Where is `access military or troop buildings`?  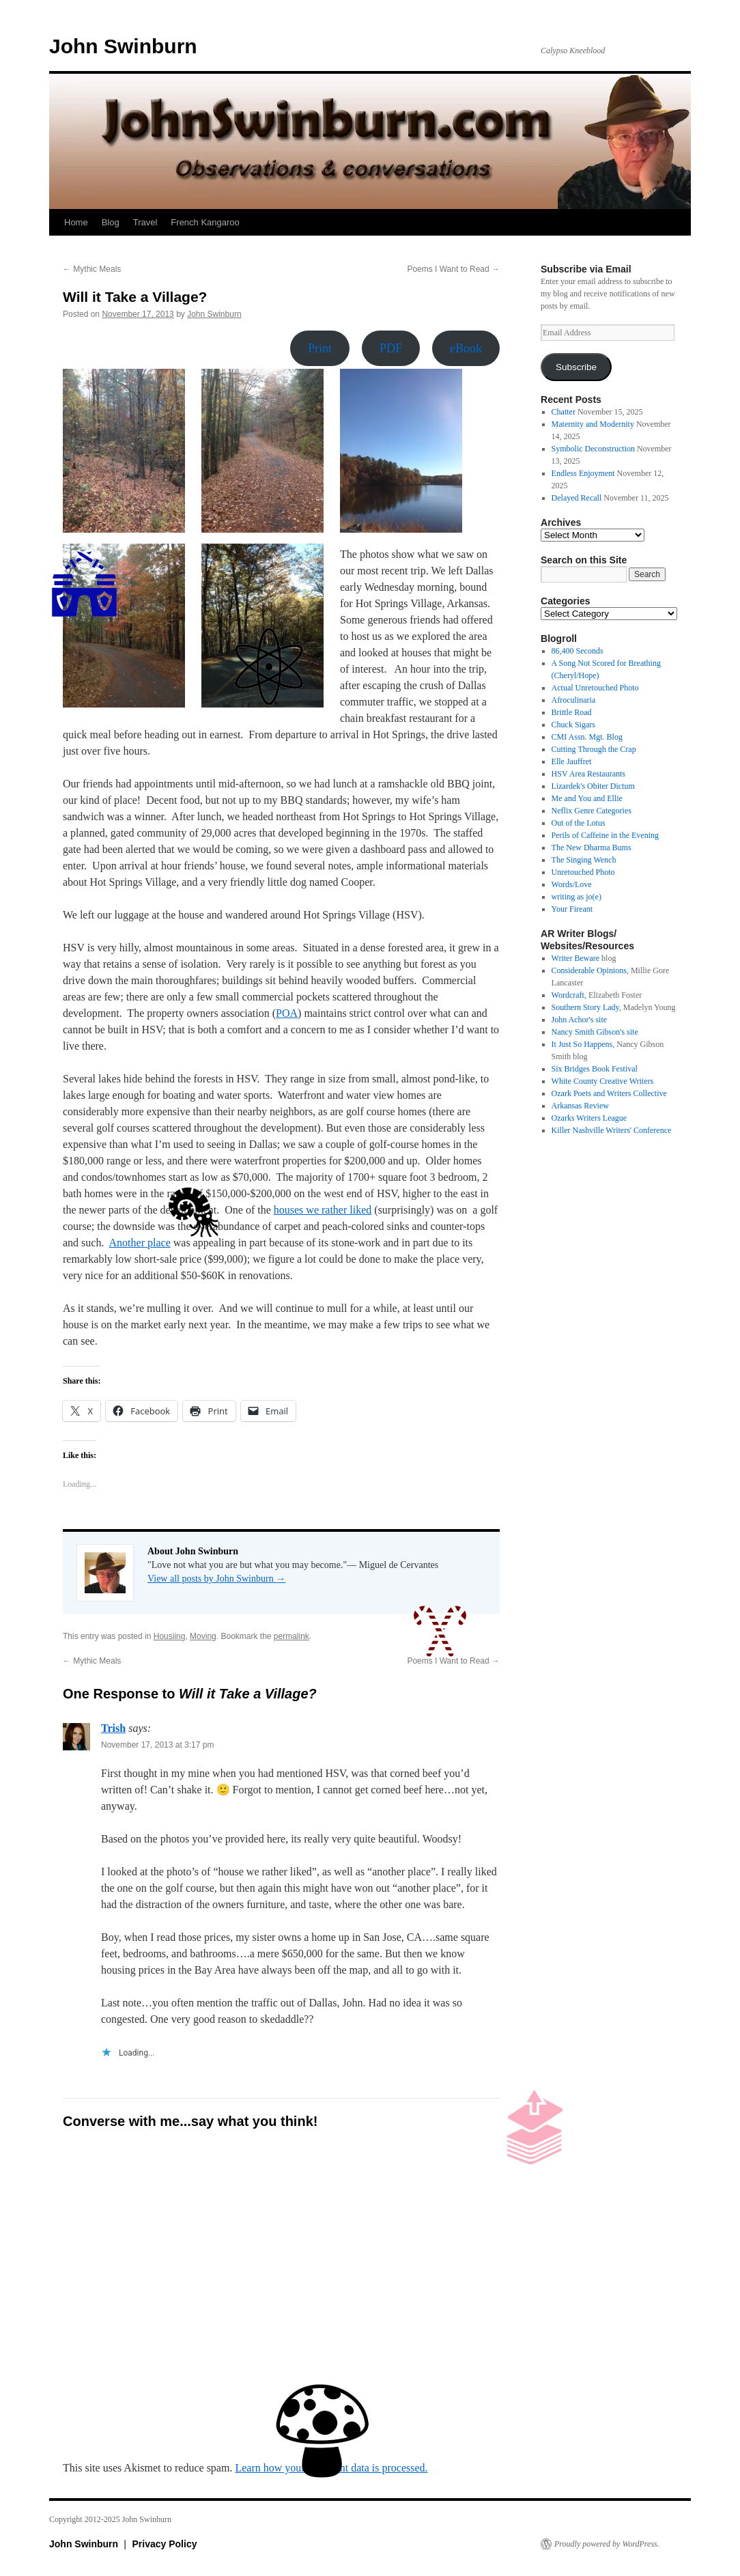
access military or troop buildings is located at coordinates (84, 584).